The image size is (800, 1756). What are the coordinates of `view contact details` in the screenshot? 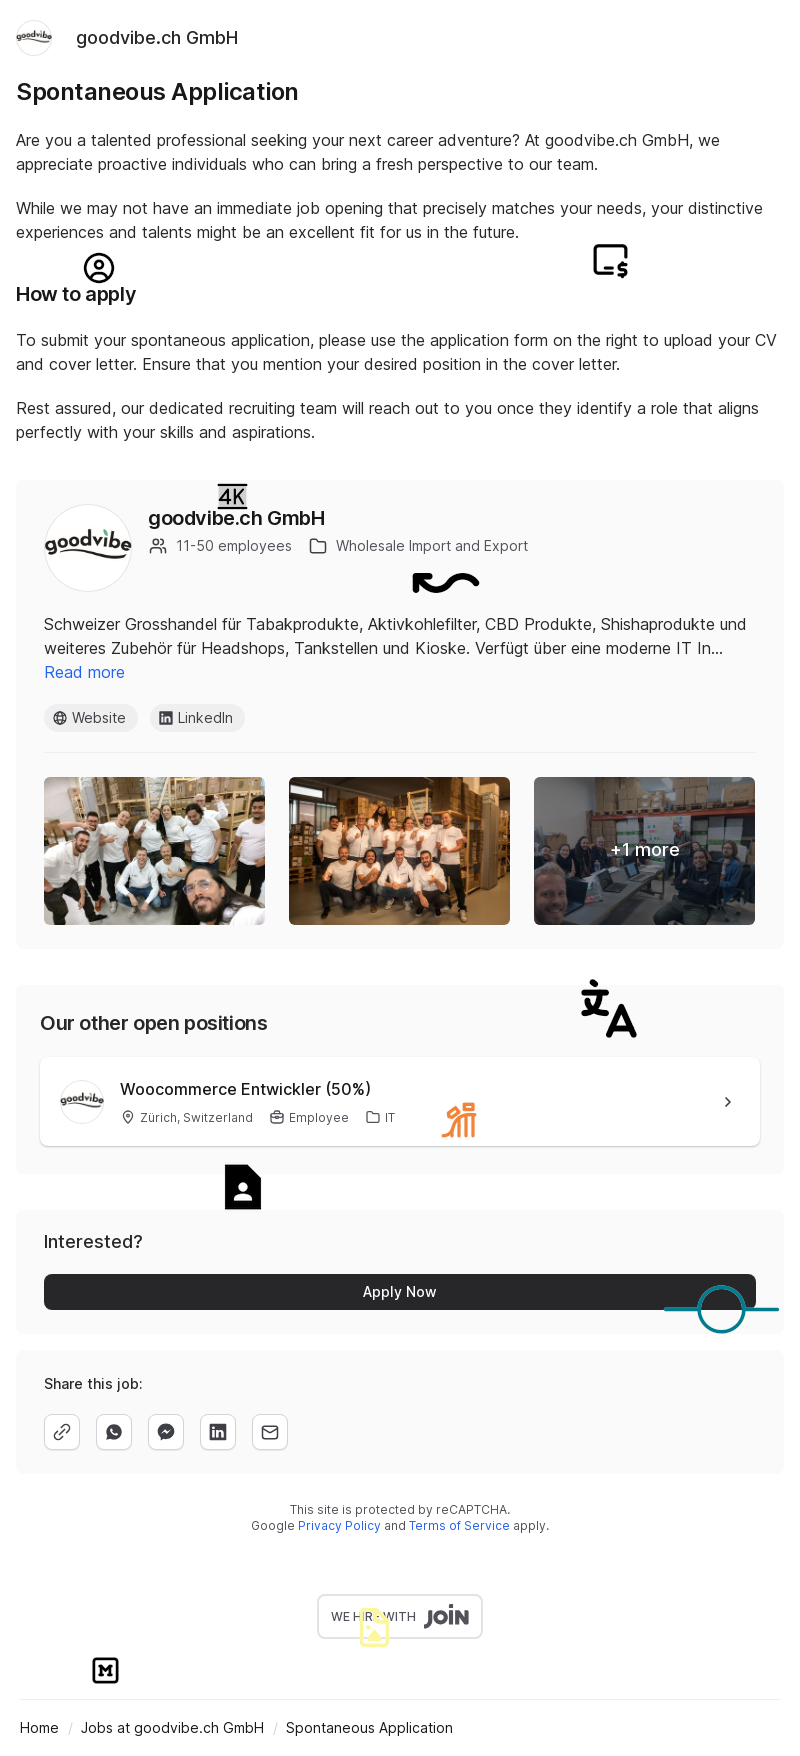 It's located at (243, 1187).